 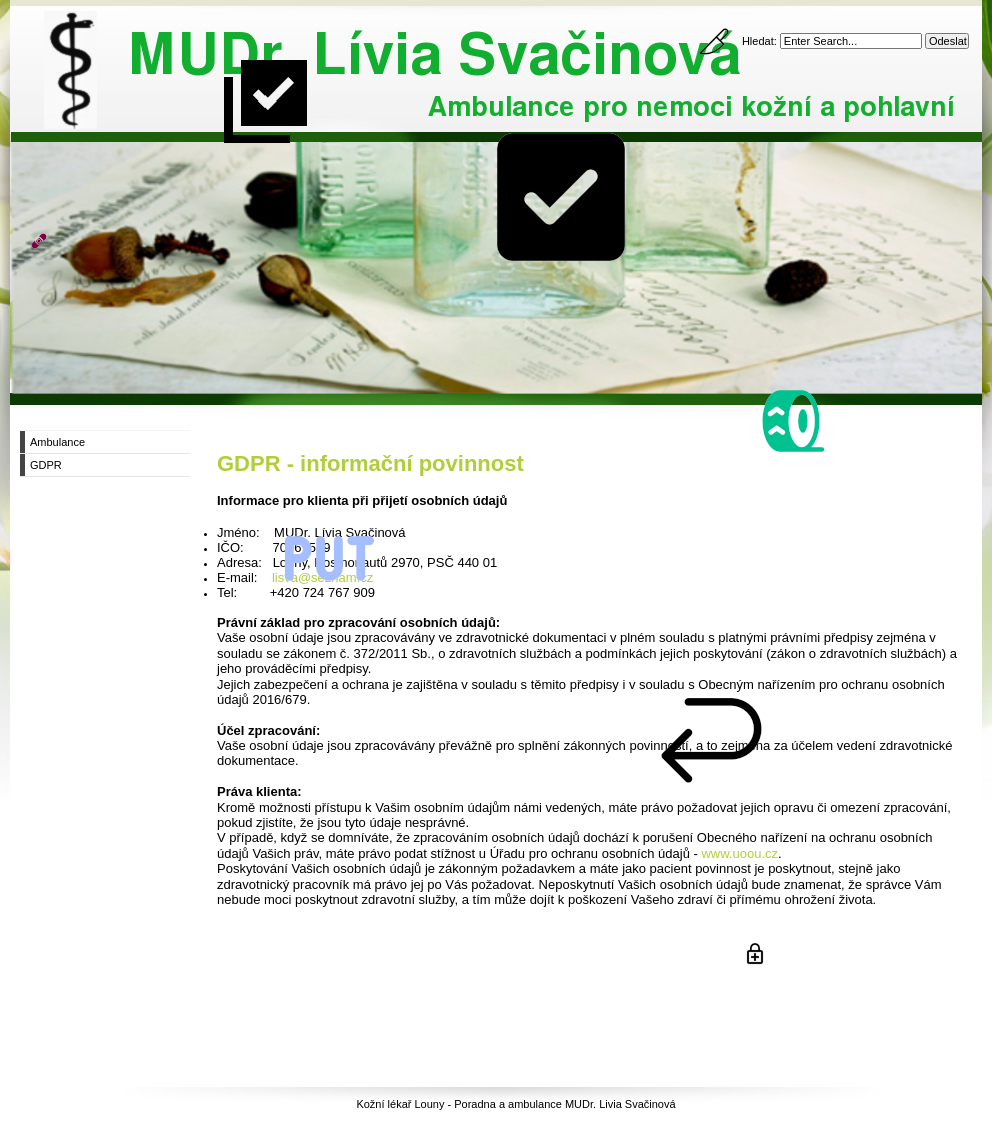 What do you see at coordinates (39, 241) in the screenshot?
I see `access first aid or medical help` at bounding box center [39, 241].